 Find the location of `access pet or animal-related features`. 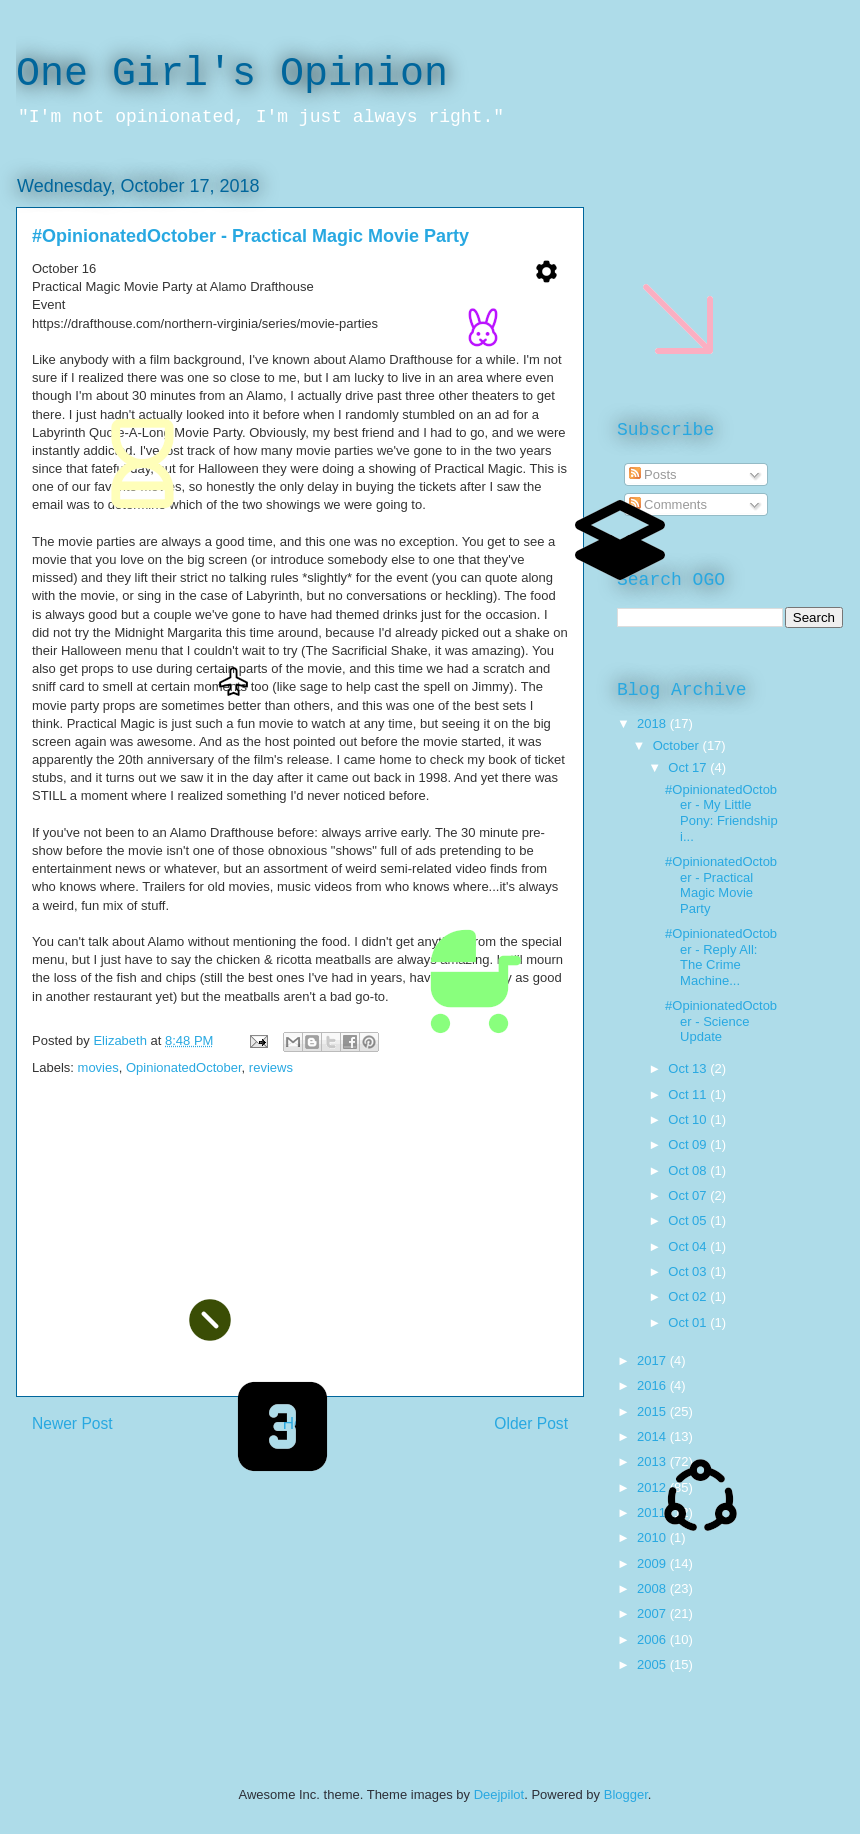

access pet or animal-related features is located at coordinates (483, 328).